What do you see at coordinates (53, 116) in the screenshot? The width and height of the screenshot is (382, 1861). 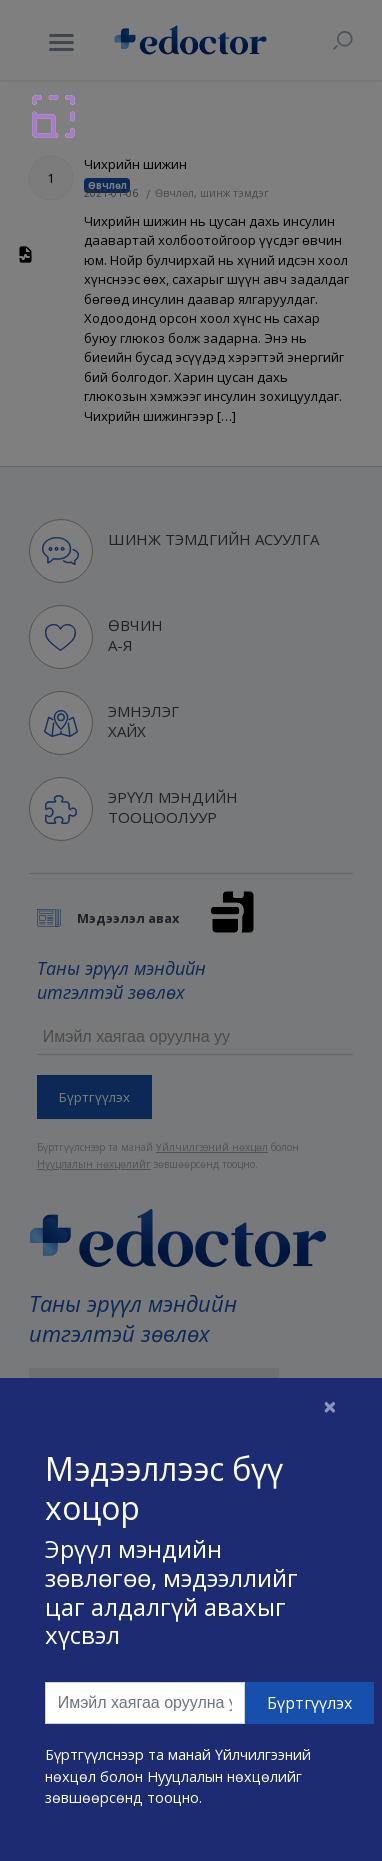 I see `resize an element or window` at bounding box center [53, 116].